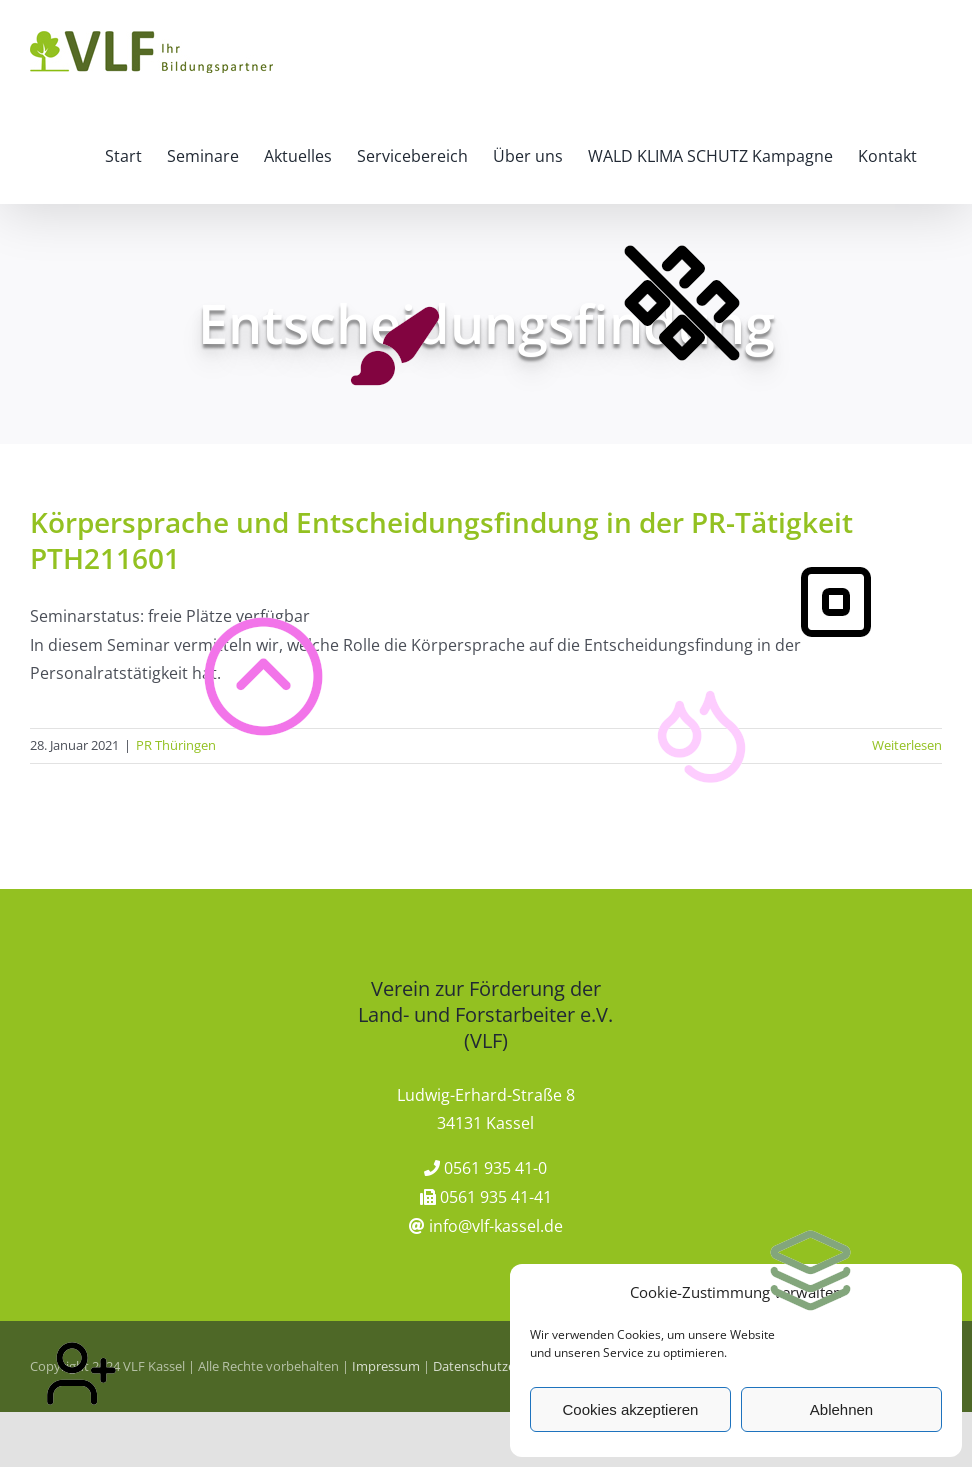 This screenshot has height=1467, width=972. I want to click on scroll to top of page, so click(263, 676).